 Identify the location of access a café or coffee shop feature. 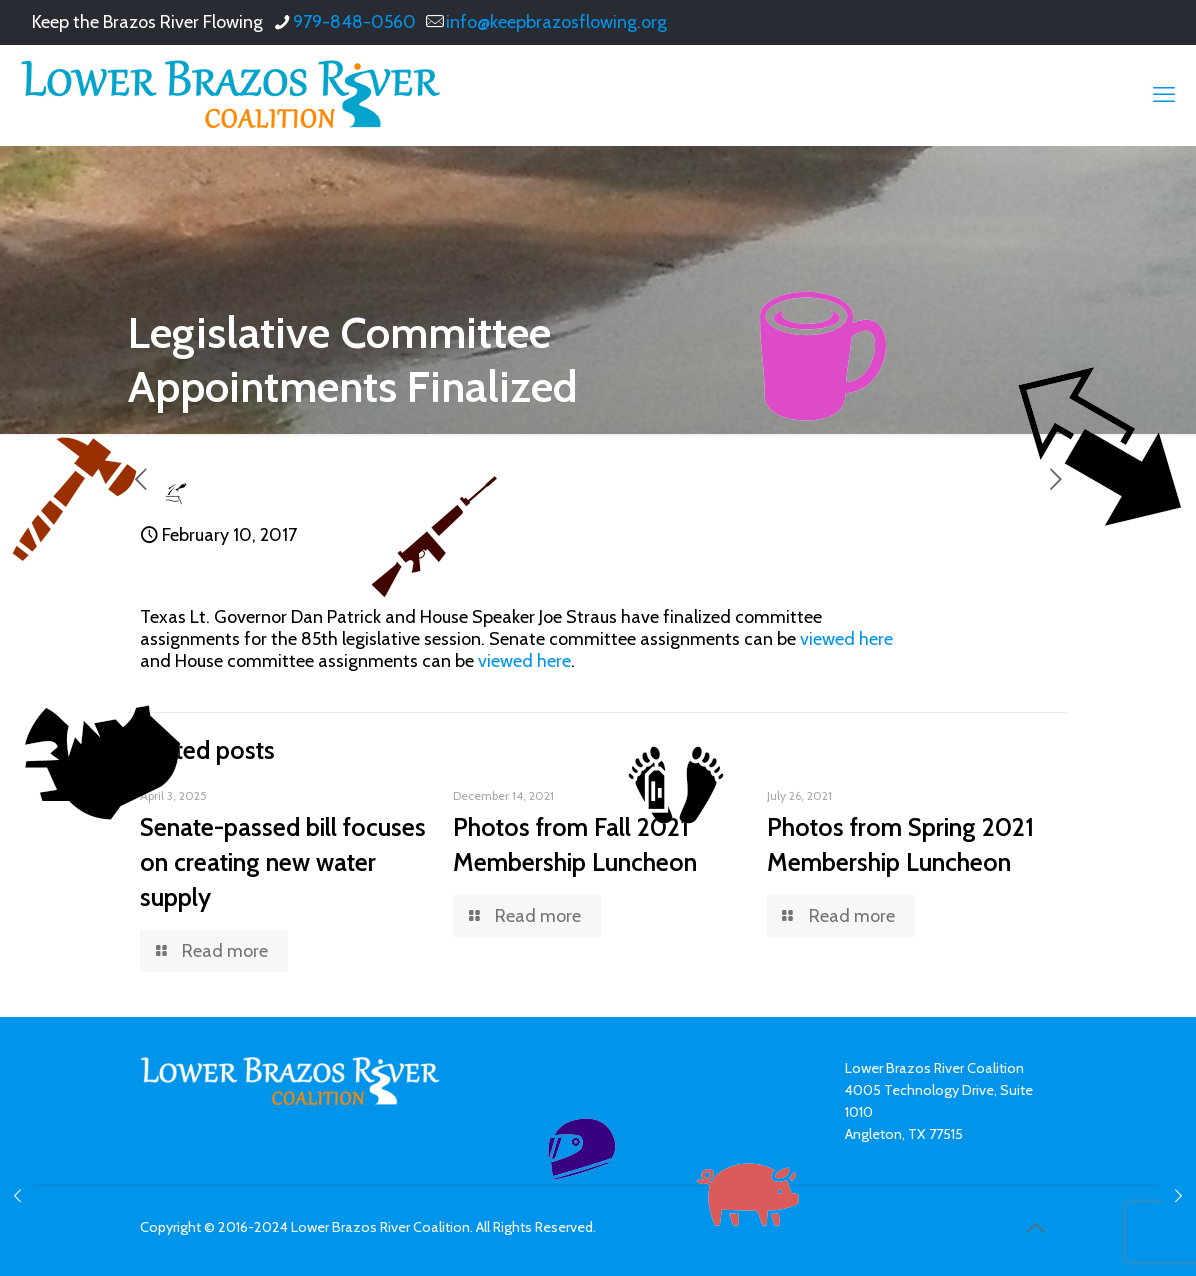
(817, 354).